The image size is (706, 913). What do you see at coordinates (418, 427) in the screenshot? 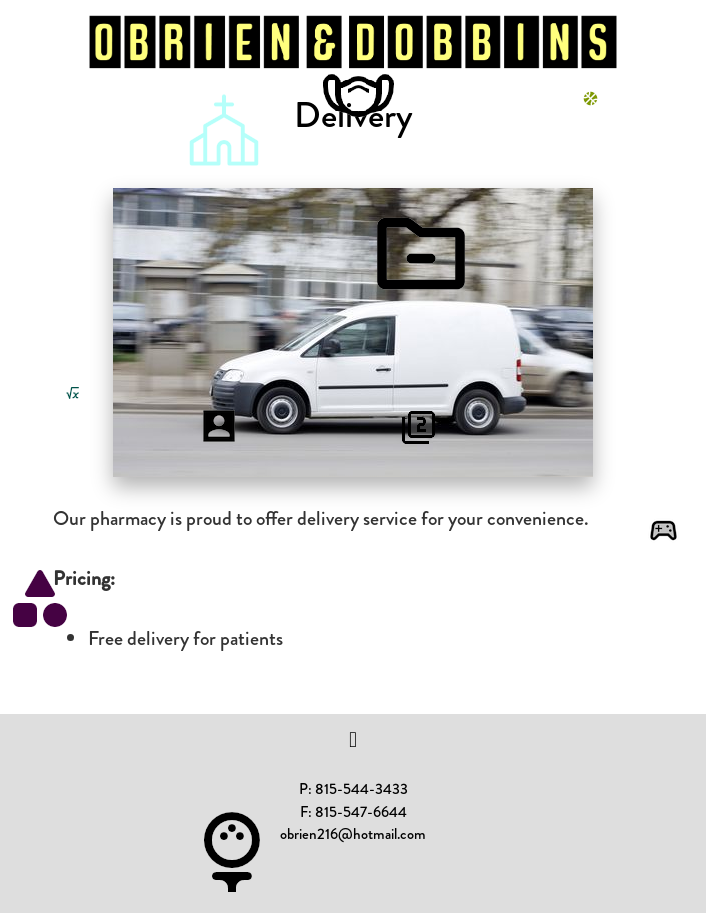
I see `indicates 2 items selected or stacked` at bounding box center [418, 427].